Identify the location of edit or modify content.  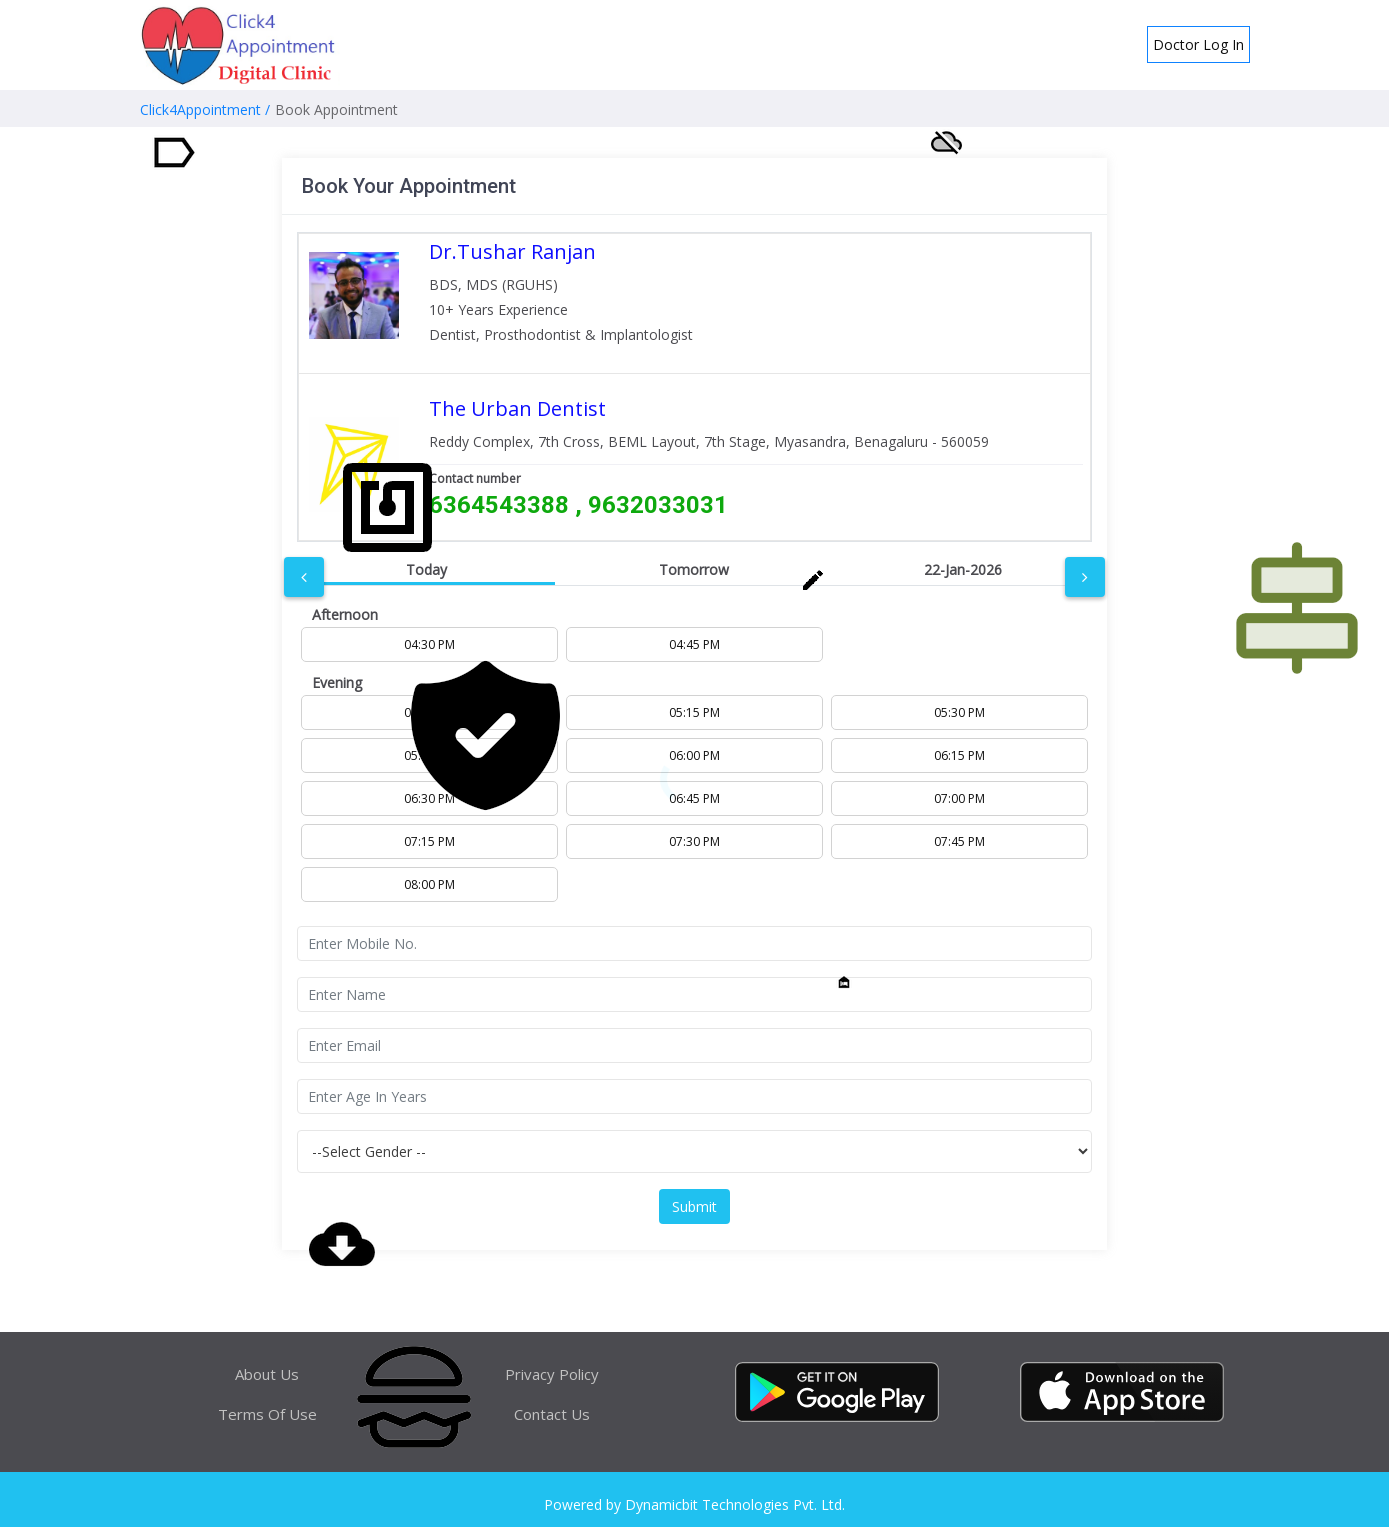
(813, 580).